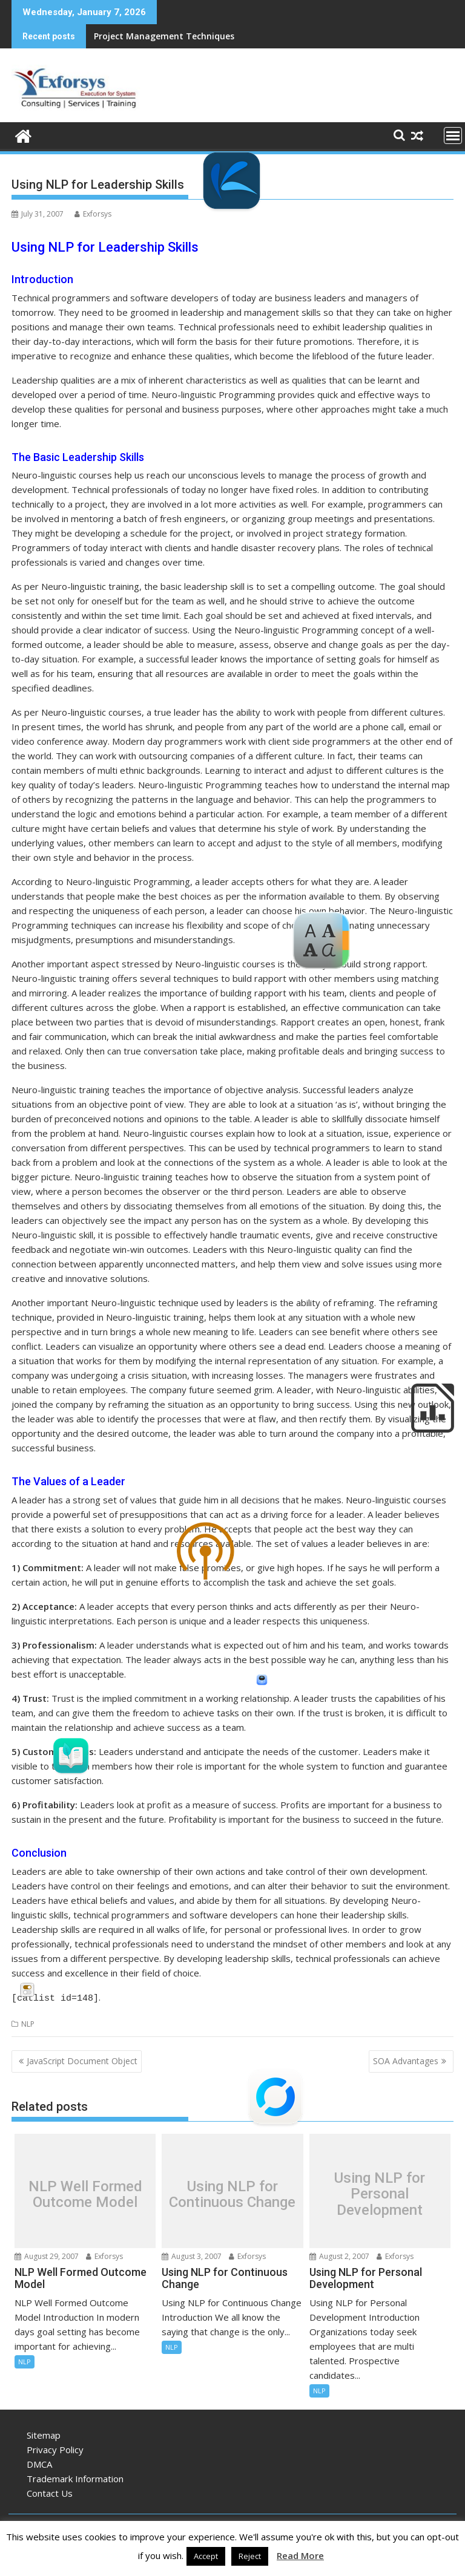  What do you see at coordinates (262, 1679) in the screenshot?
I see `open preview app to view images and PDFs` at bounding box center [262, 1679].